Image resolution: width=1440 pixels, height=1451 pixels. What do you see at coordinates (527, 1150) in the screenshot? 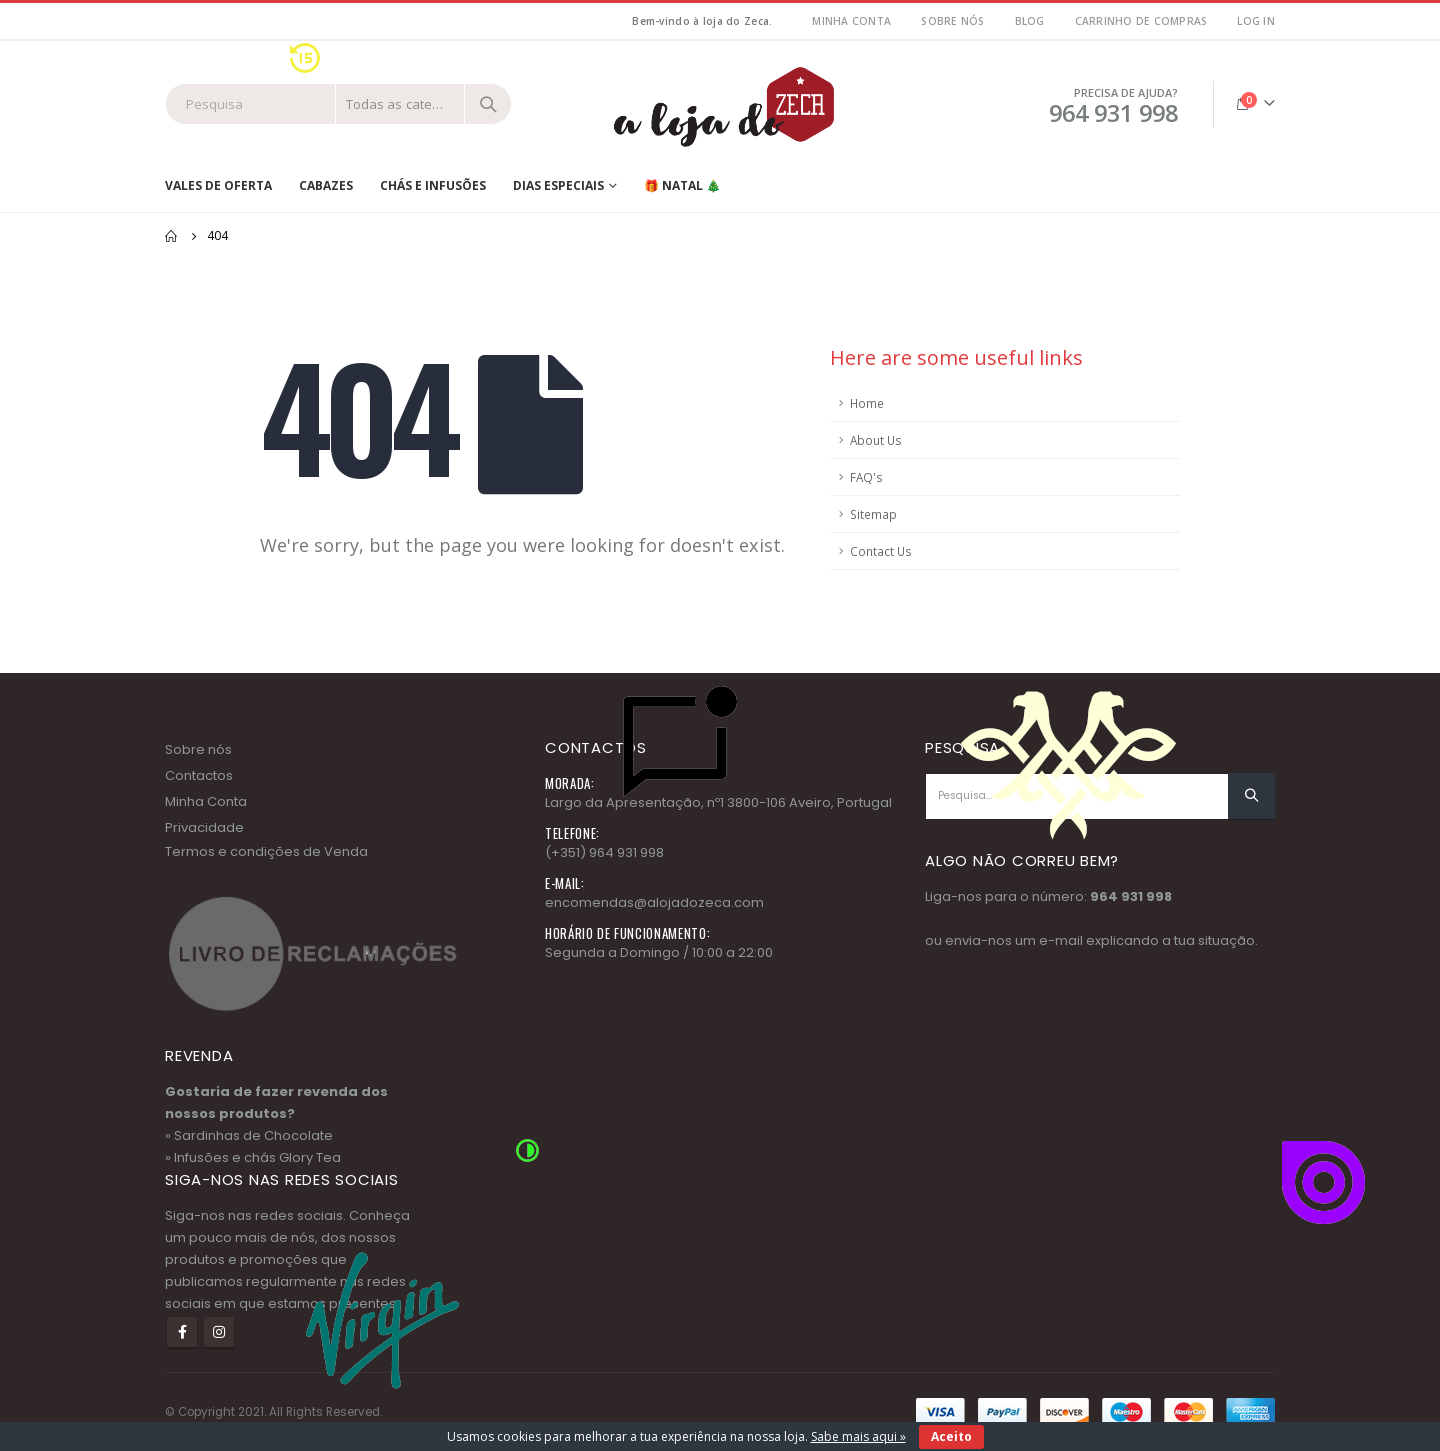
I see `adjust display contrast settings` at bounding box center [527, 1150].